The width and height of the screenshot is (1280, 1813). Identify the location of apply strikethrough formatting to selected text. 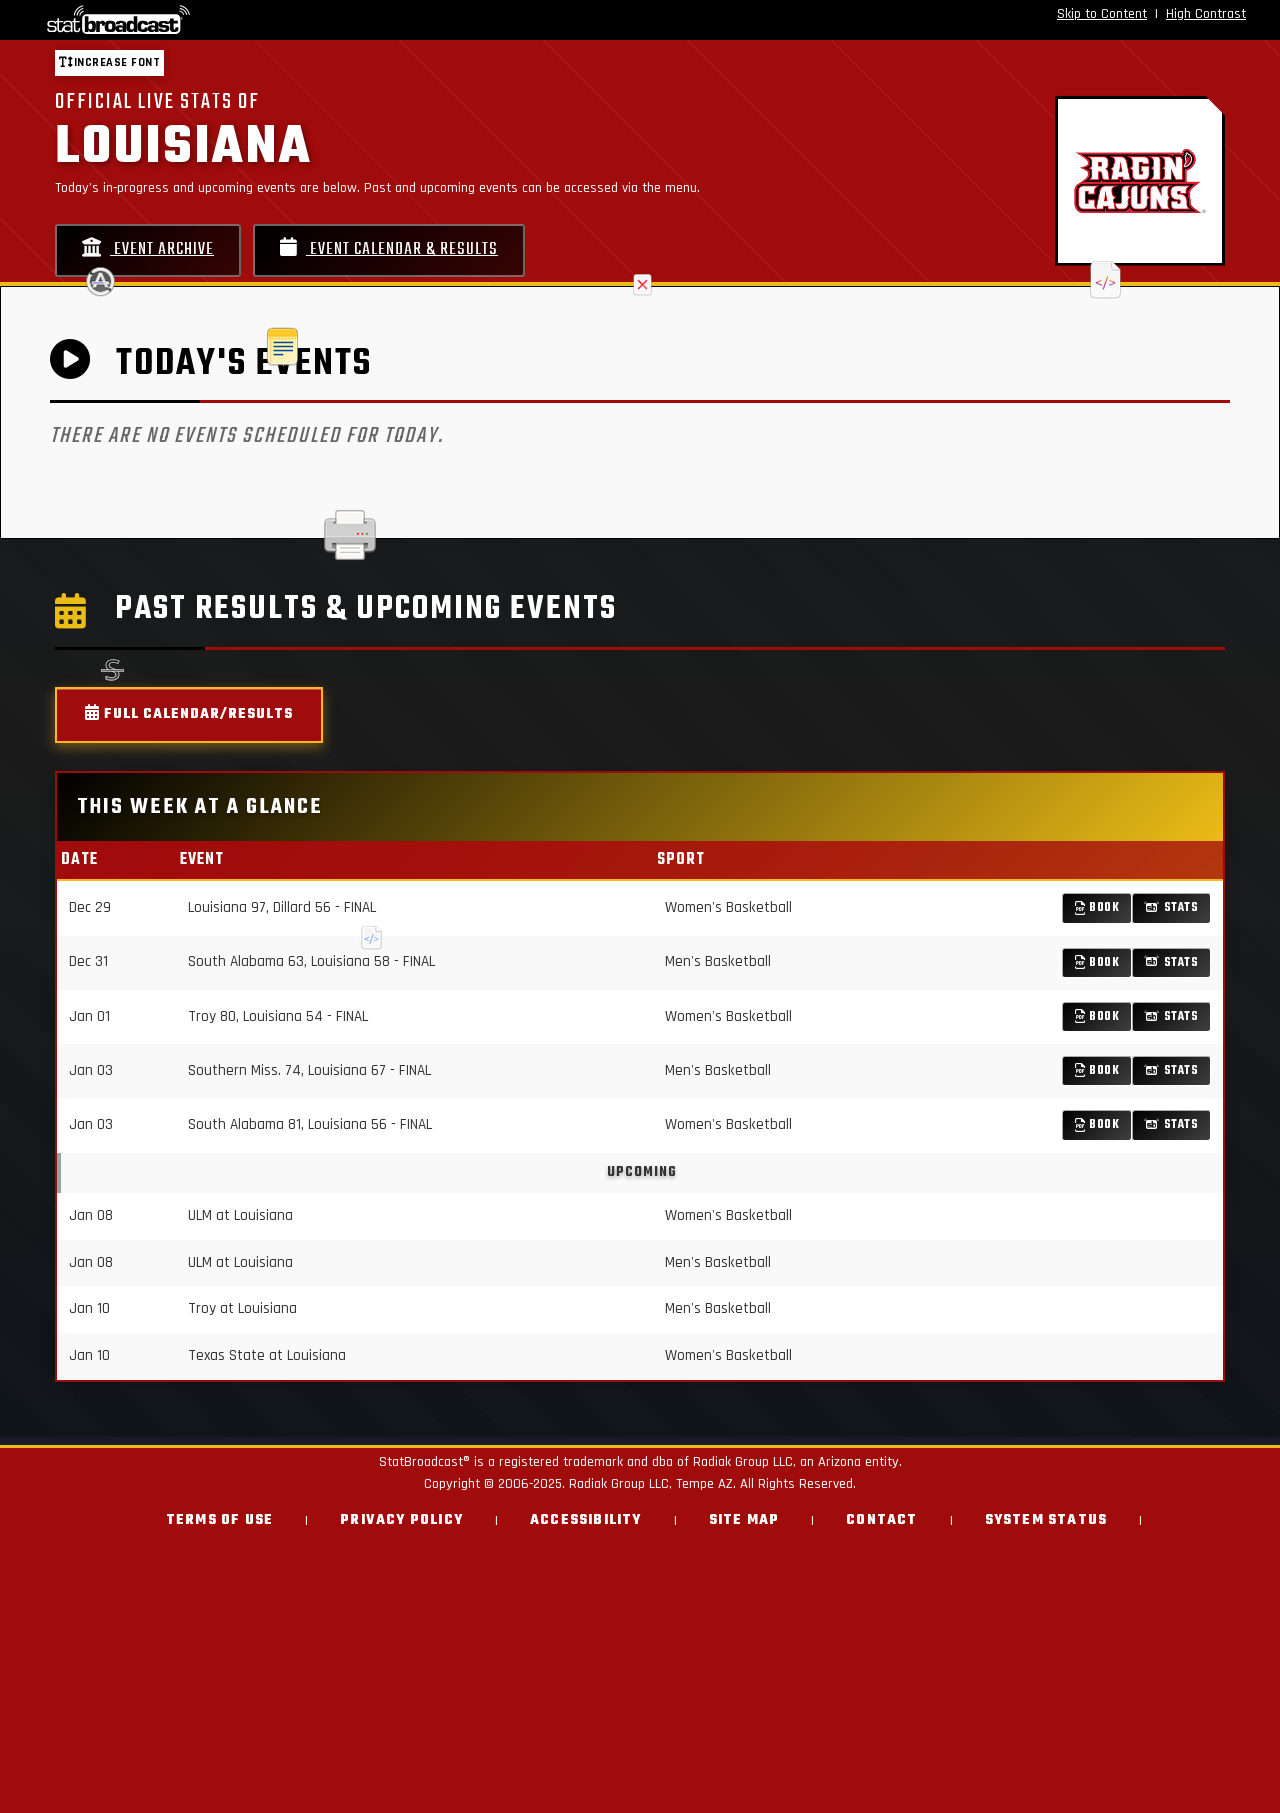
(112, 670).